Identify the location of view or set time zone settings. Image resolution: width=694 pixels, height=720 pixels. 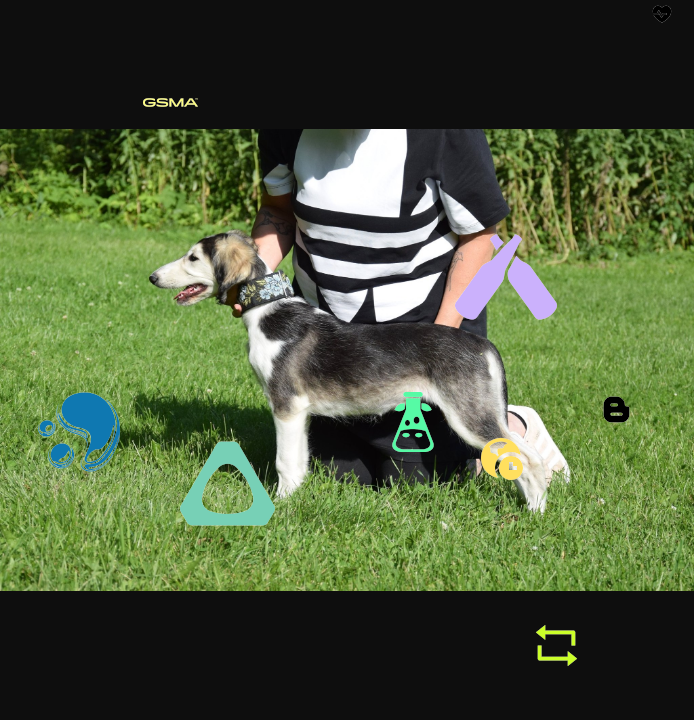
(501, 458).